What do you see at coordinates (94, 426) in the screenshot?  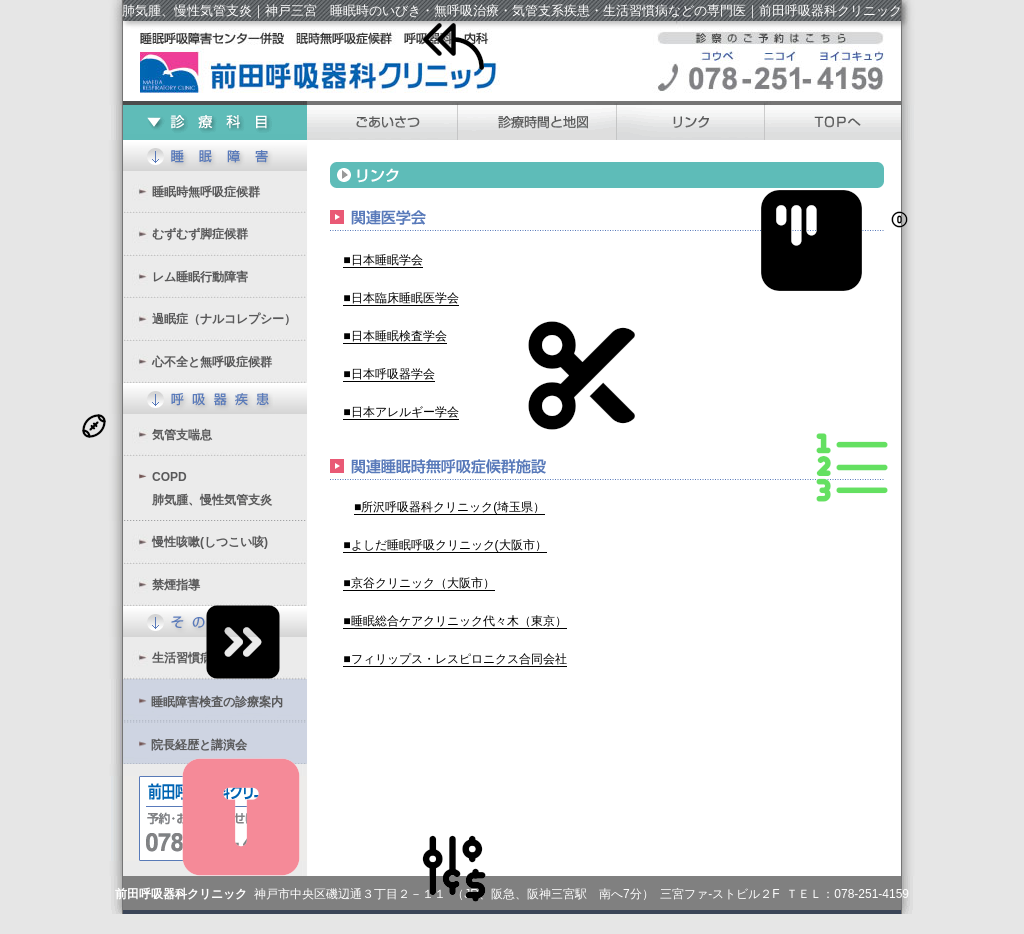 I see `access american football content or scores` at bounding box center [94, 426].